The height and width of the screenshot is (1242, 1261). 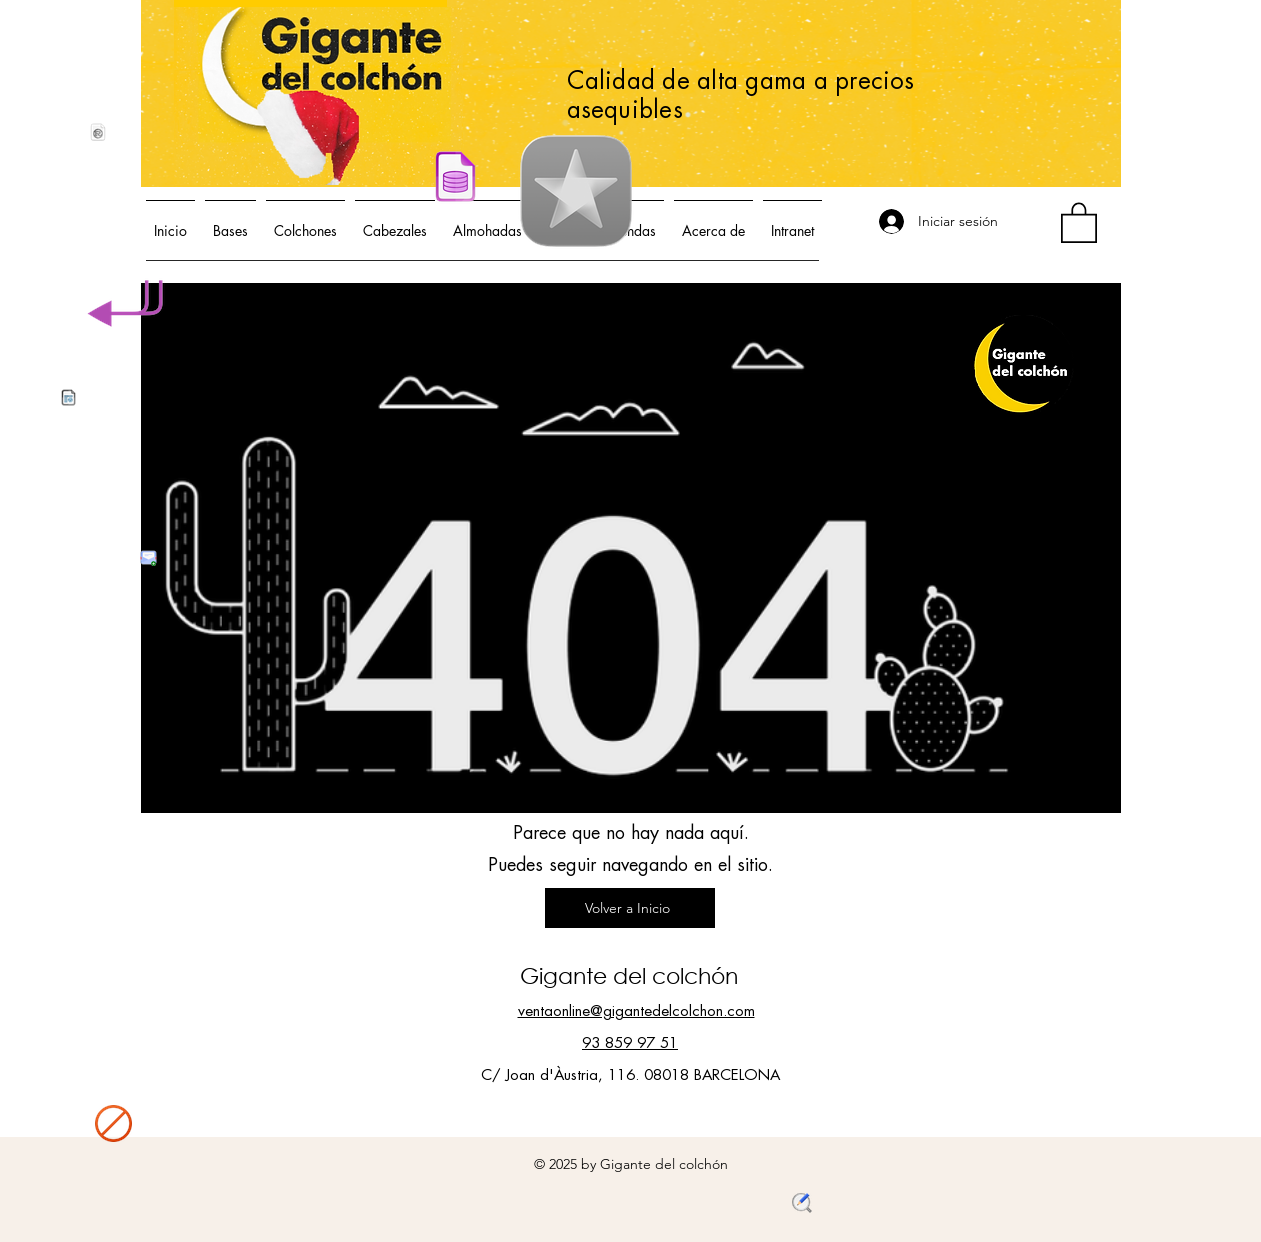 I want to click on libreoffice web template file type, so click(x=68, y=397).